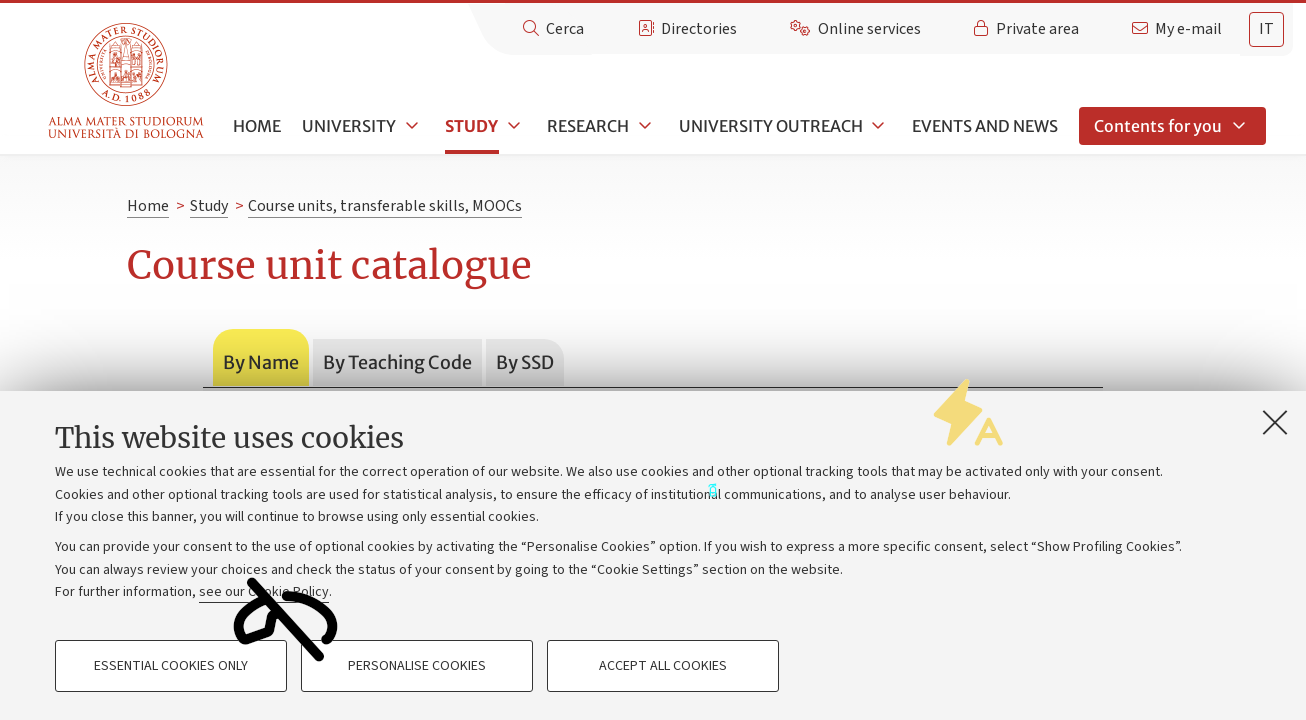  I want to click on access fire safety information, so click(713, 490).